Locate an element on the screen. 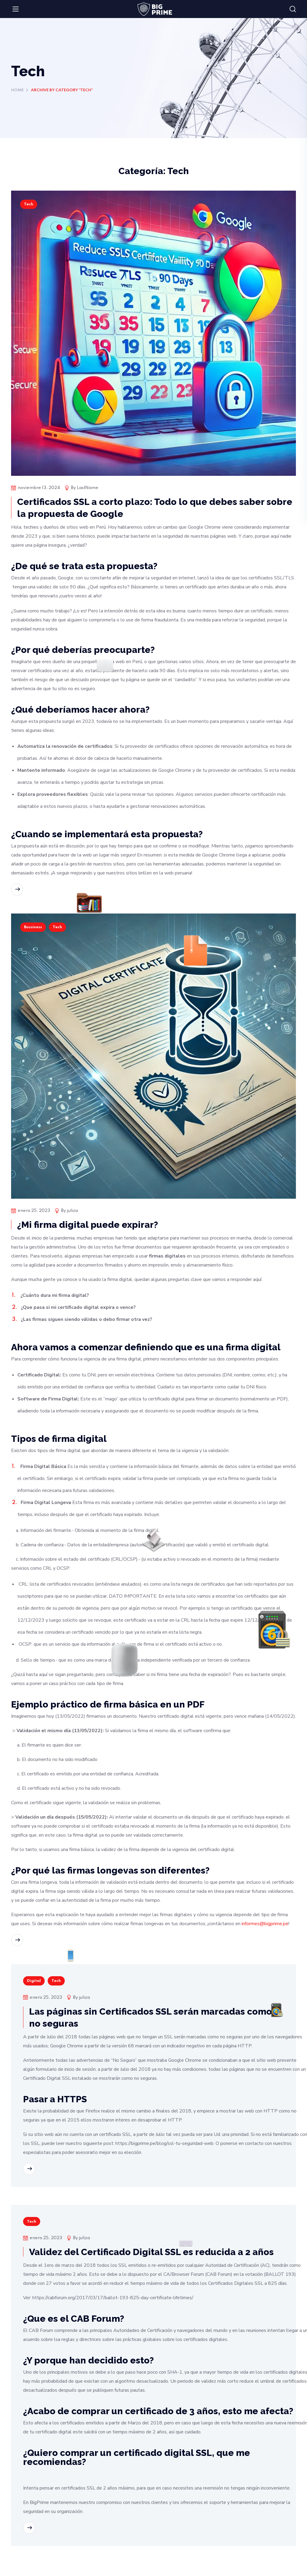 The image size is (307, 2576). apple homepod smart speaker device is located at coordinates (124, 1660).